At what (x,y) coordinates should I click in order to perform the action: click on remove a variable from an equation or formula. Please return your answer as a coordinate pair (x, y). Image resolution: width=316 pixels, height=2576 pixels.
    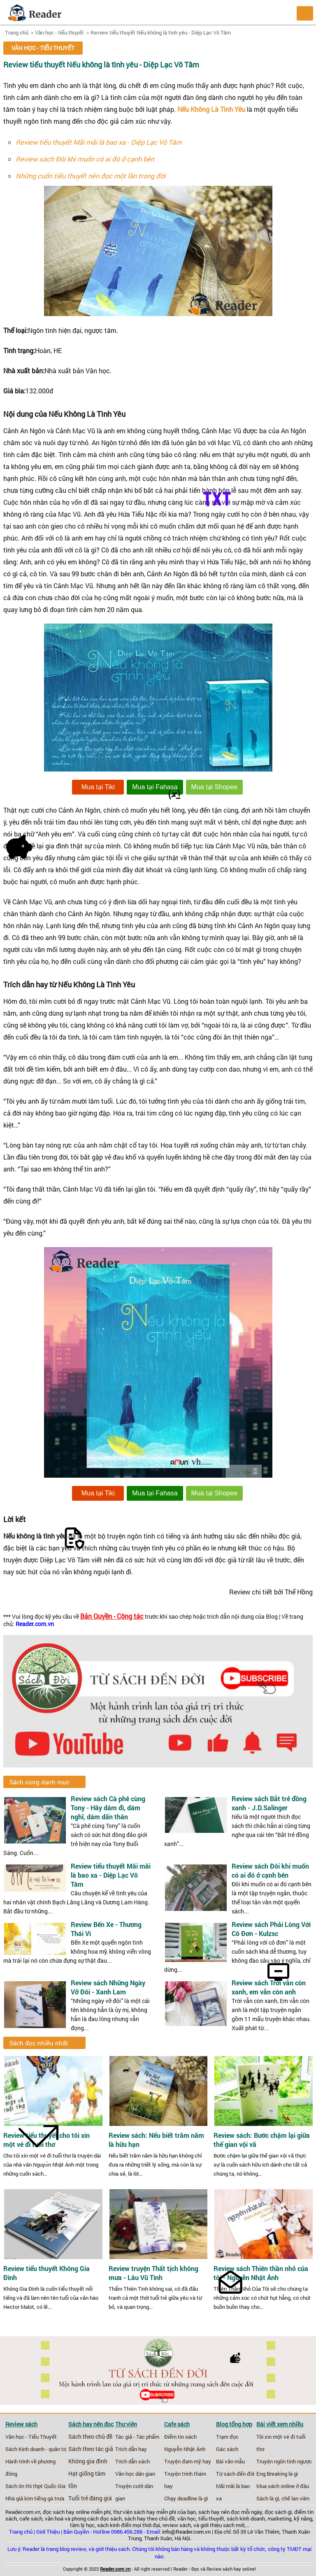
    Looking at the image, I should click on (174, 794).